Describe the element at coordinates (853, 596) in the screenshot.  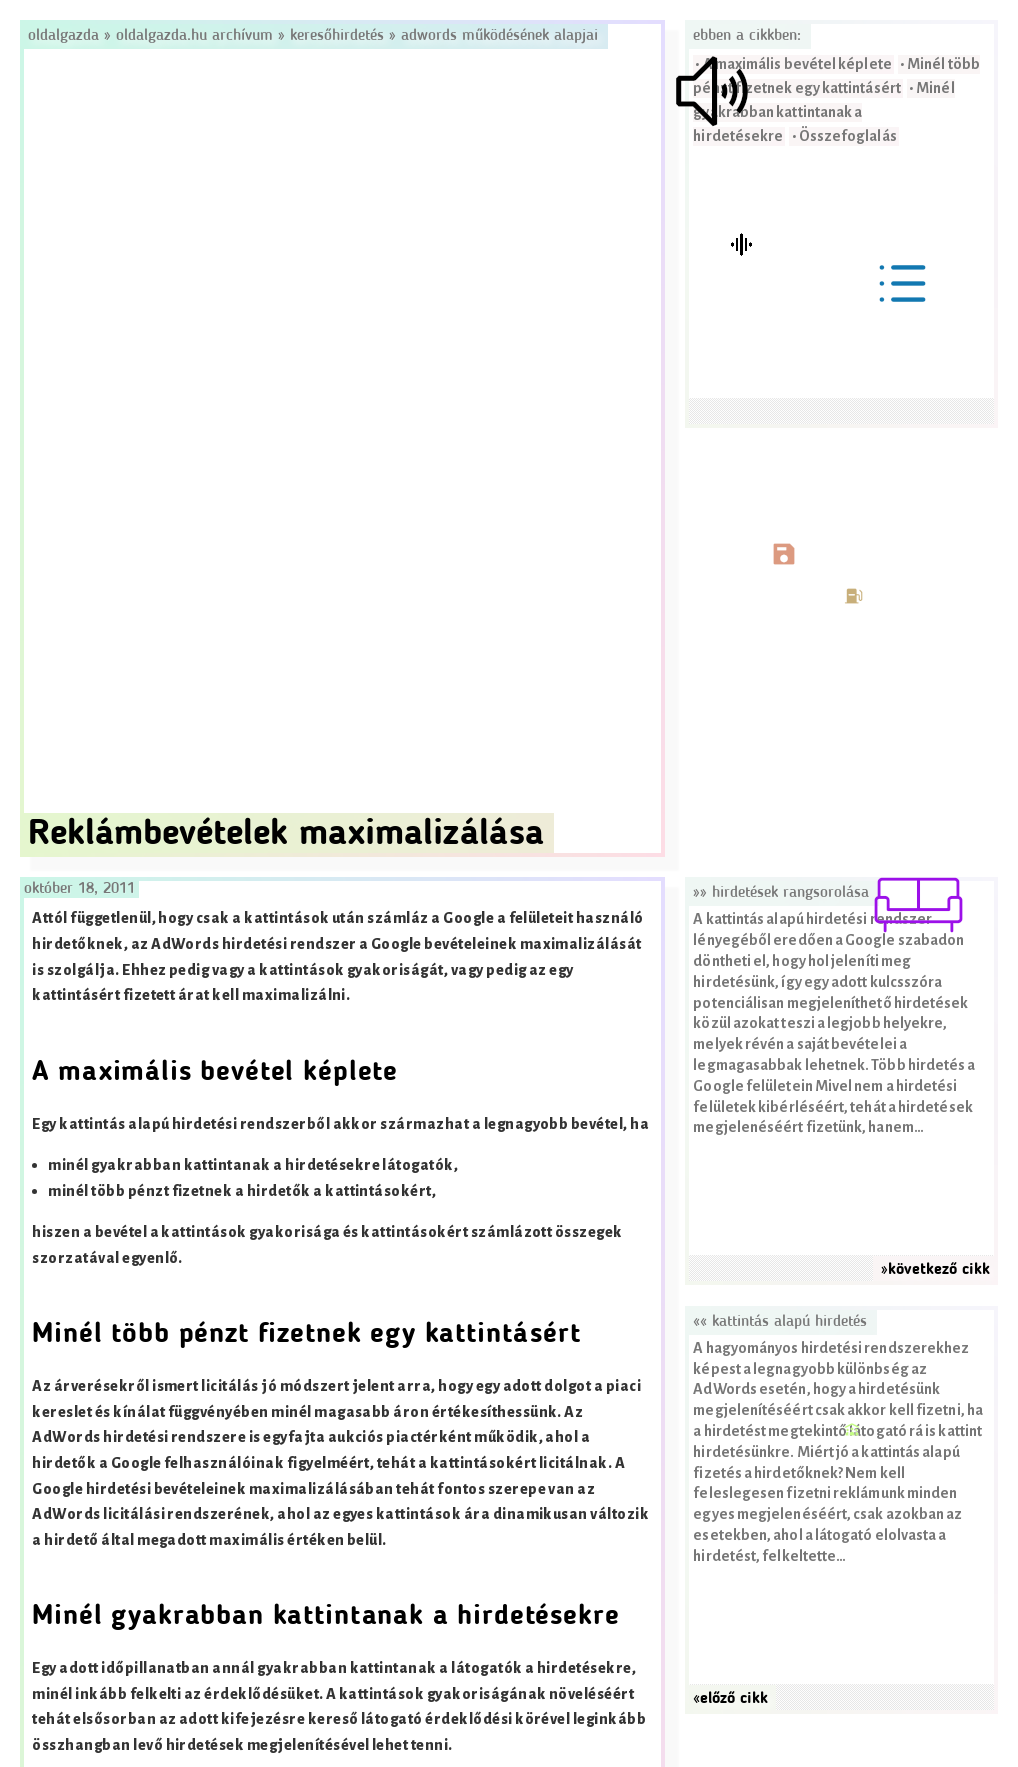
I see `find nearby gas stations` at that location.